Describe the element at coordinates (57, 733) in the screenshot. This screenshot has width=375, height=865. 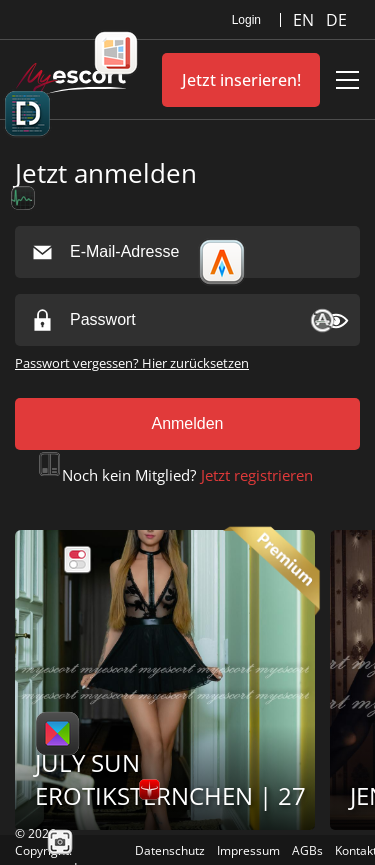
I see `launch gnome tetravex puzzle game` at that location.